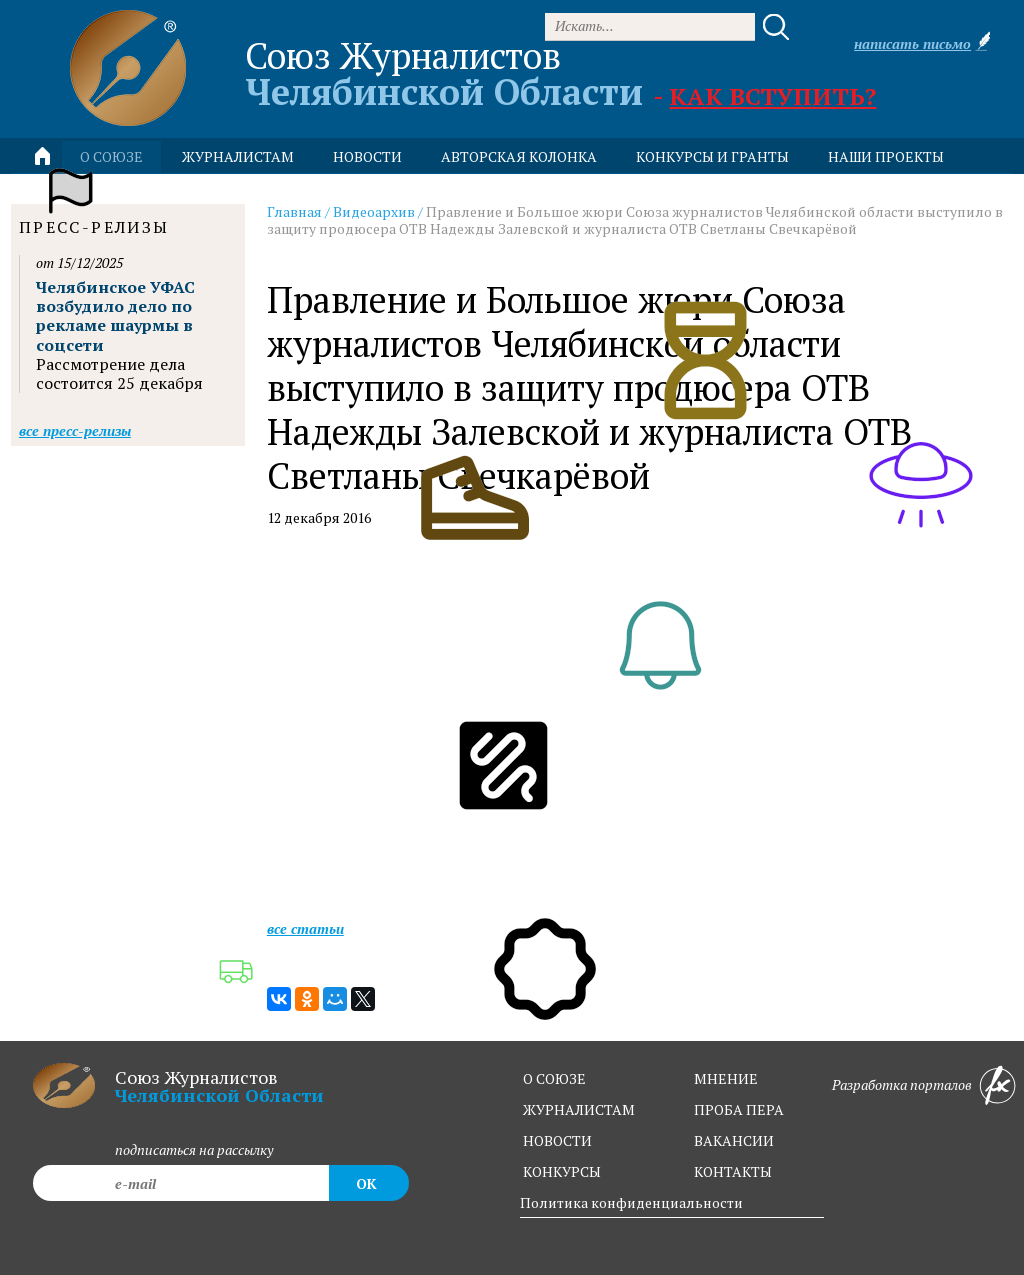  Describe the element at coordinates (69, 190) in the screenshot. I see `flag or mark an item for follow-up` at that location.